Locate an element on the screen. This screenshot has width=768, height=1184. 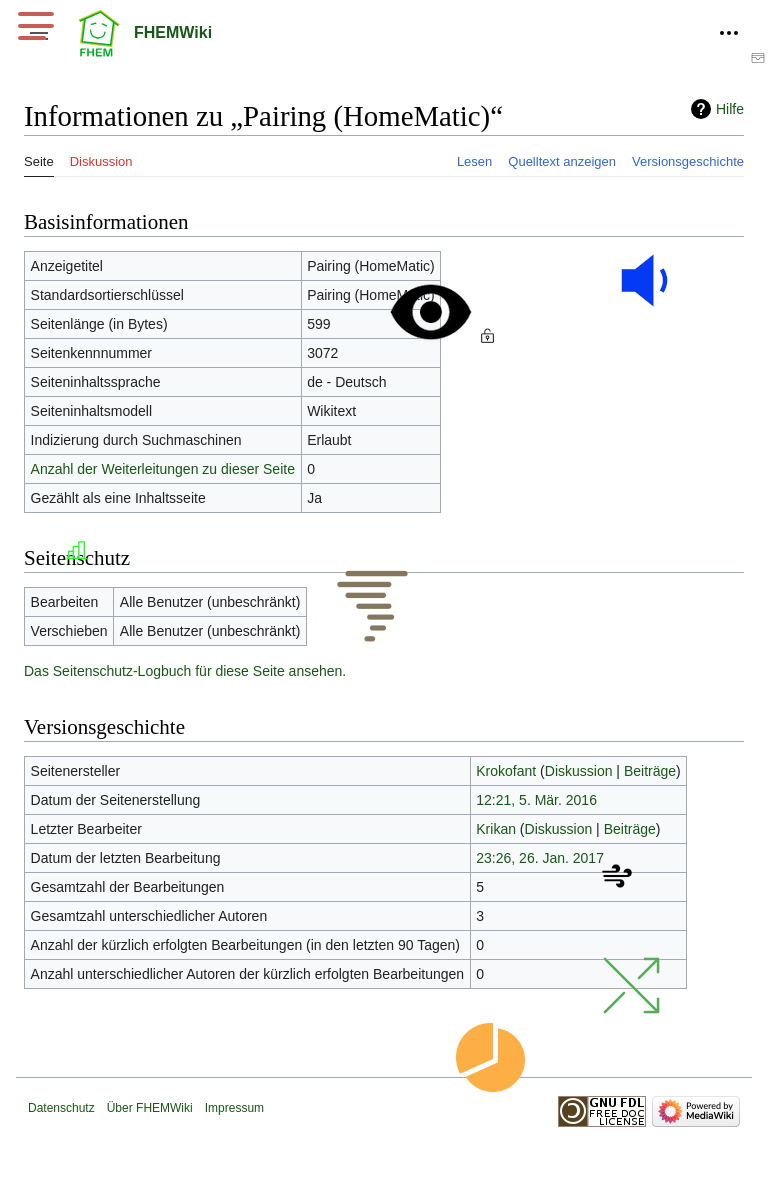
shuffle or randomize playback order is located at coordinates (631, 985).